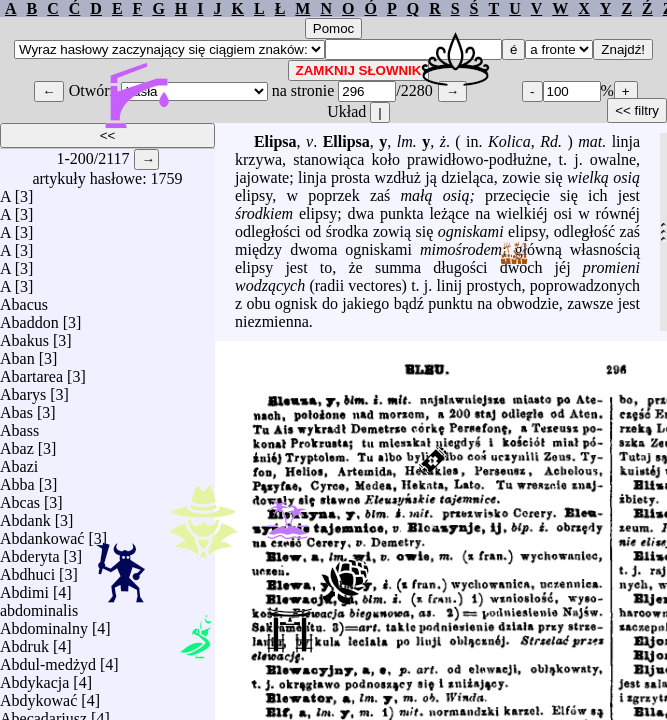  I want to click on access japanese cultural or religious content, so click(290, 629).